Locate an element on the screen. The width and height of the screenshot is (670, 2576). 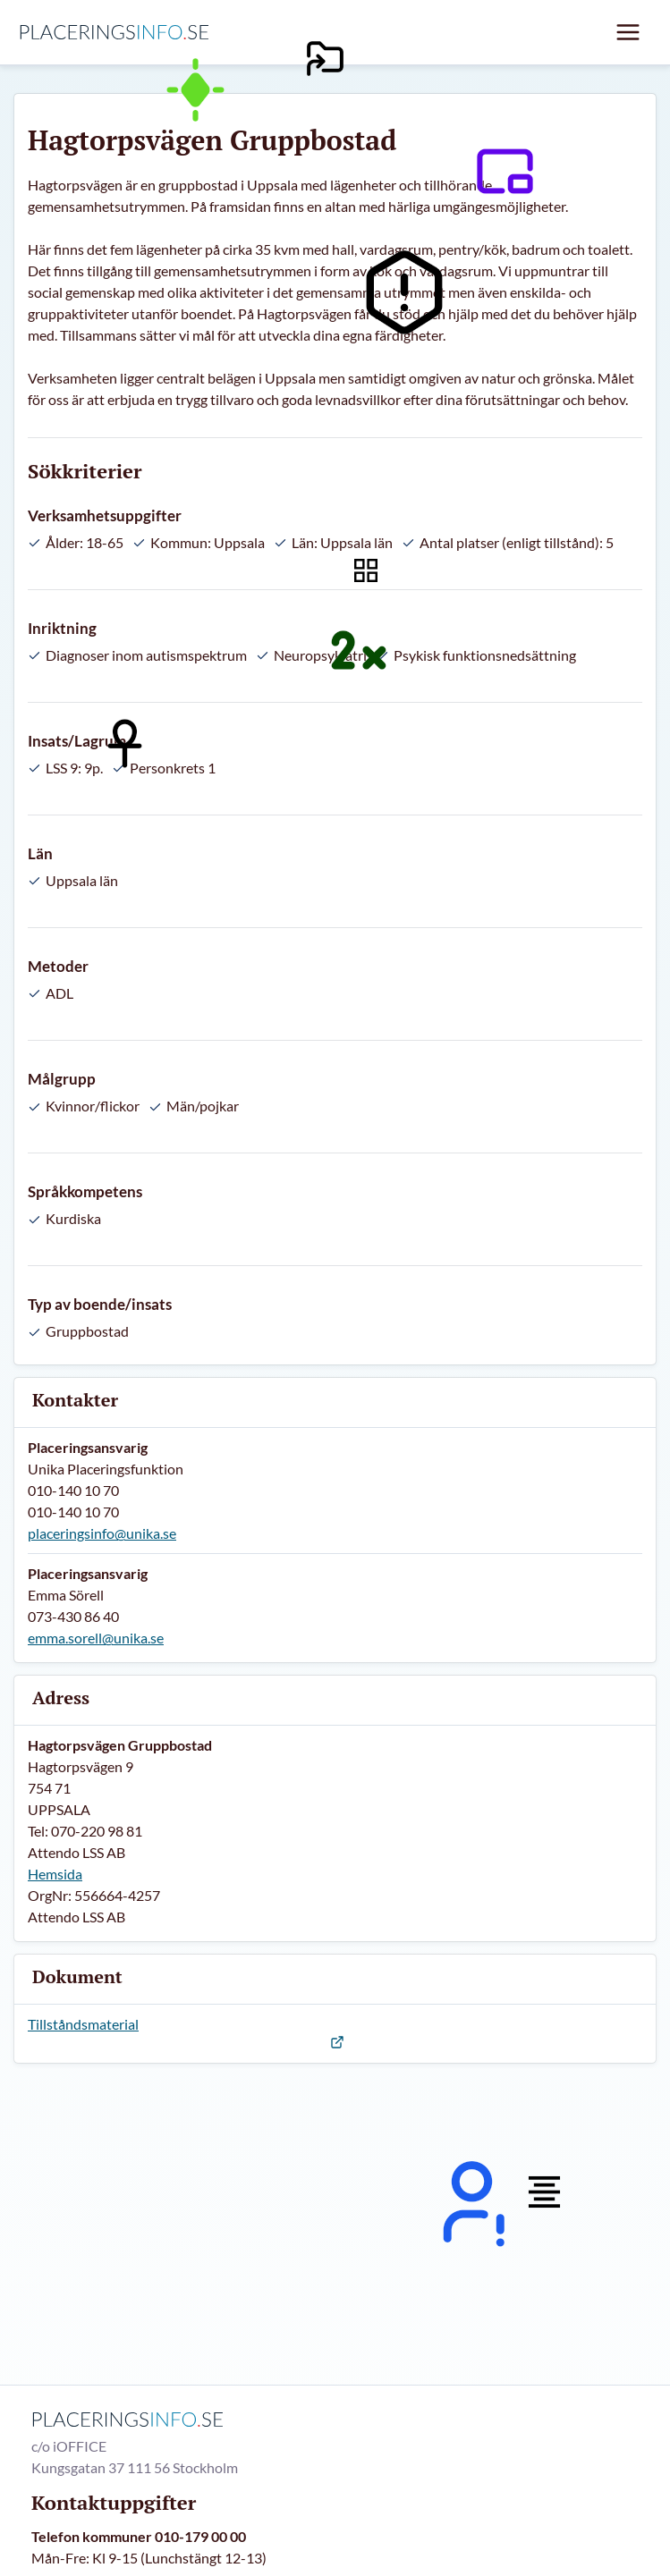
indicates a warning or critical alert is located at coordinates (404, 292).